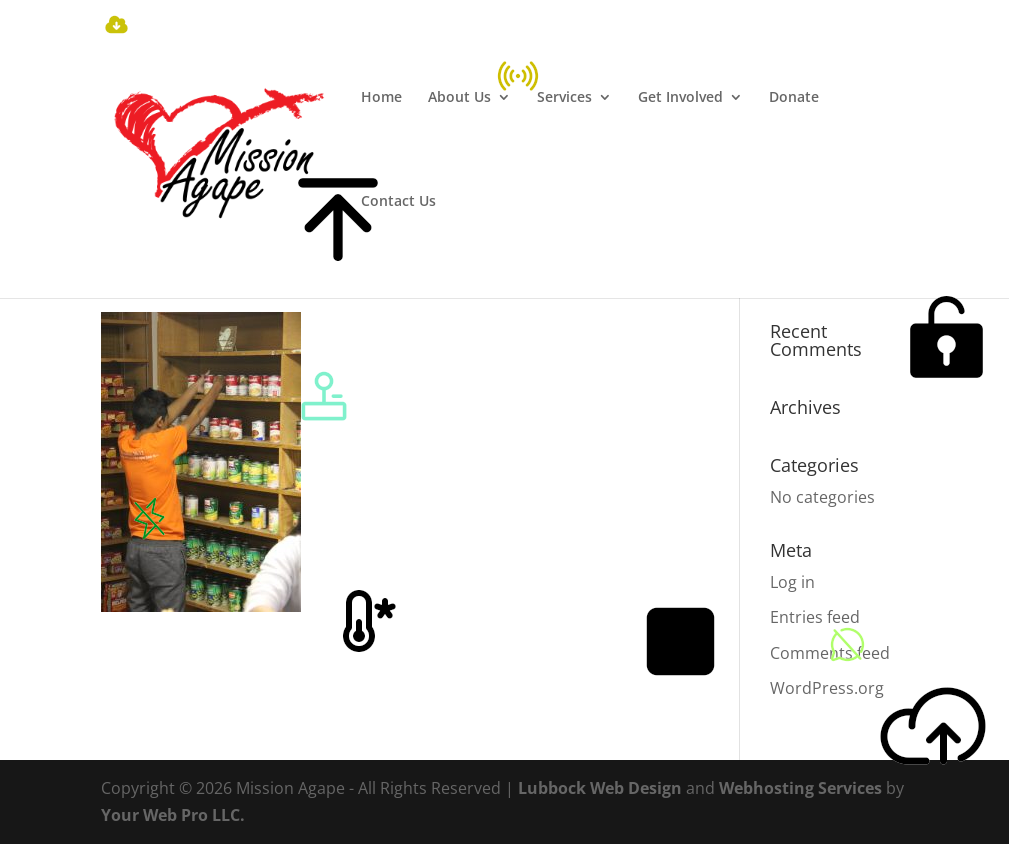 The width and height of the screenshot is (1009, 844). What do you see at coordinates (680, 641) in the screenshot?
I see `stop media playback` at bounding box center [680, 641].